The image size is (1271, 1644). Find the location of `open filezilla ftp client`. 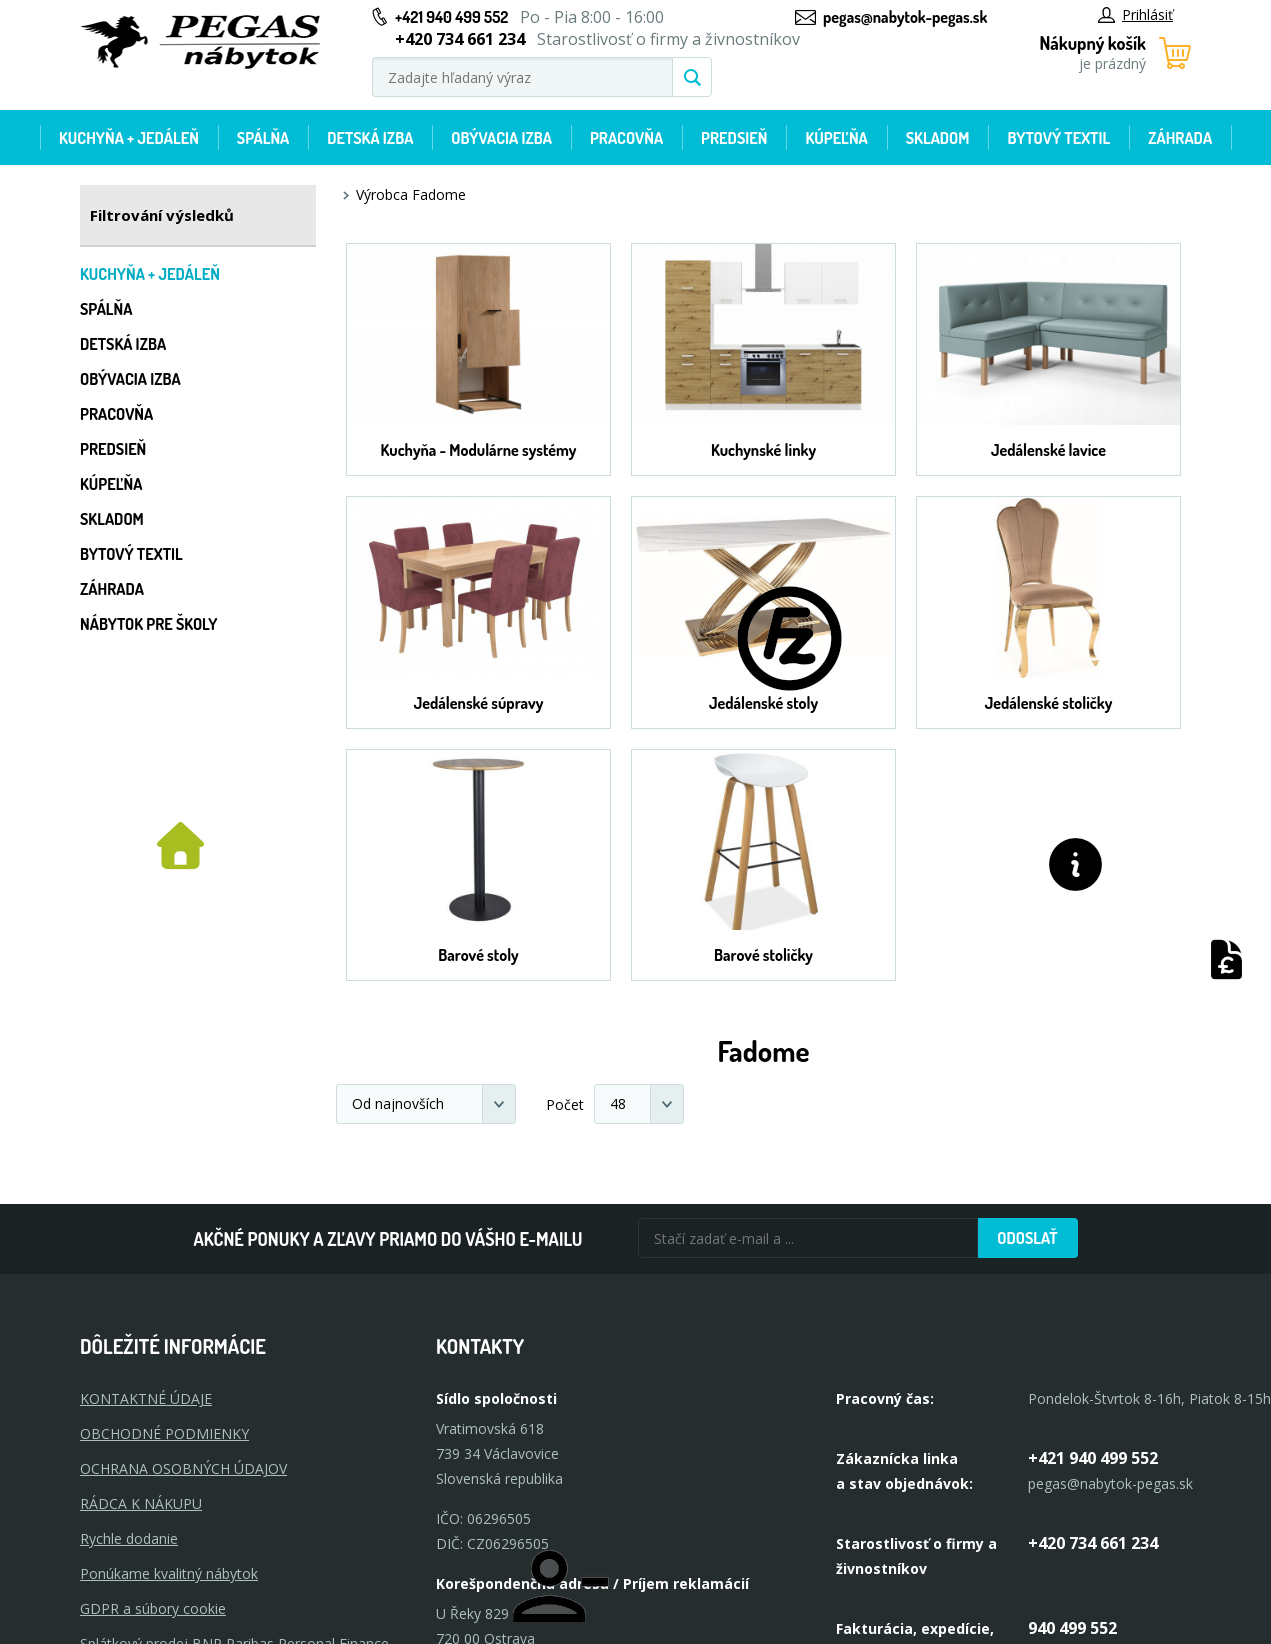

open filezilla ftp client is located at coordinates (789, 638).